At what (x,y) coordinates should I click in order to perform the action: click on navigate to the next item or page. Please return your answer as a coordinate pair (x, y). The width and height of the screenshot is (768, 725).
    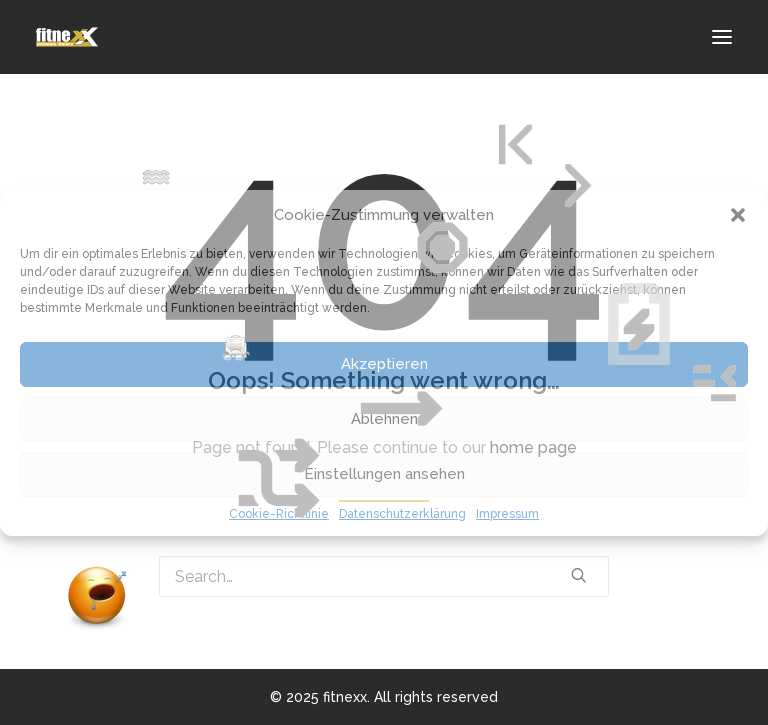
    Looking at the image, I should click on (579, 185).